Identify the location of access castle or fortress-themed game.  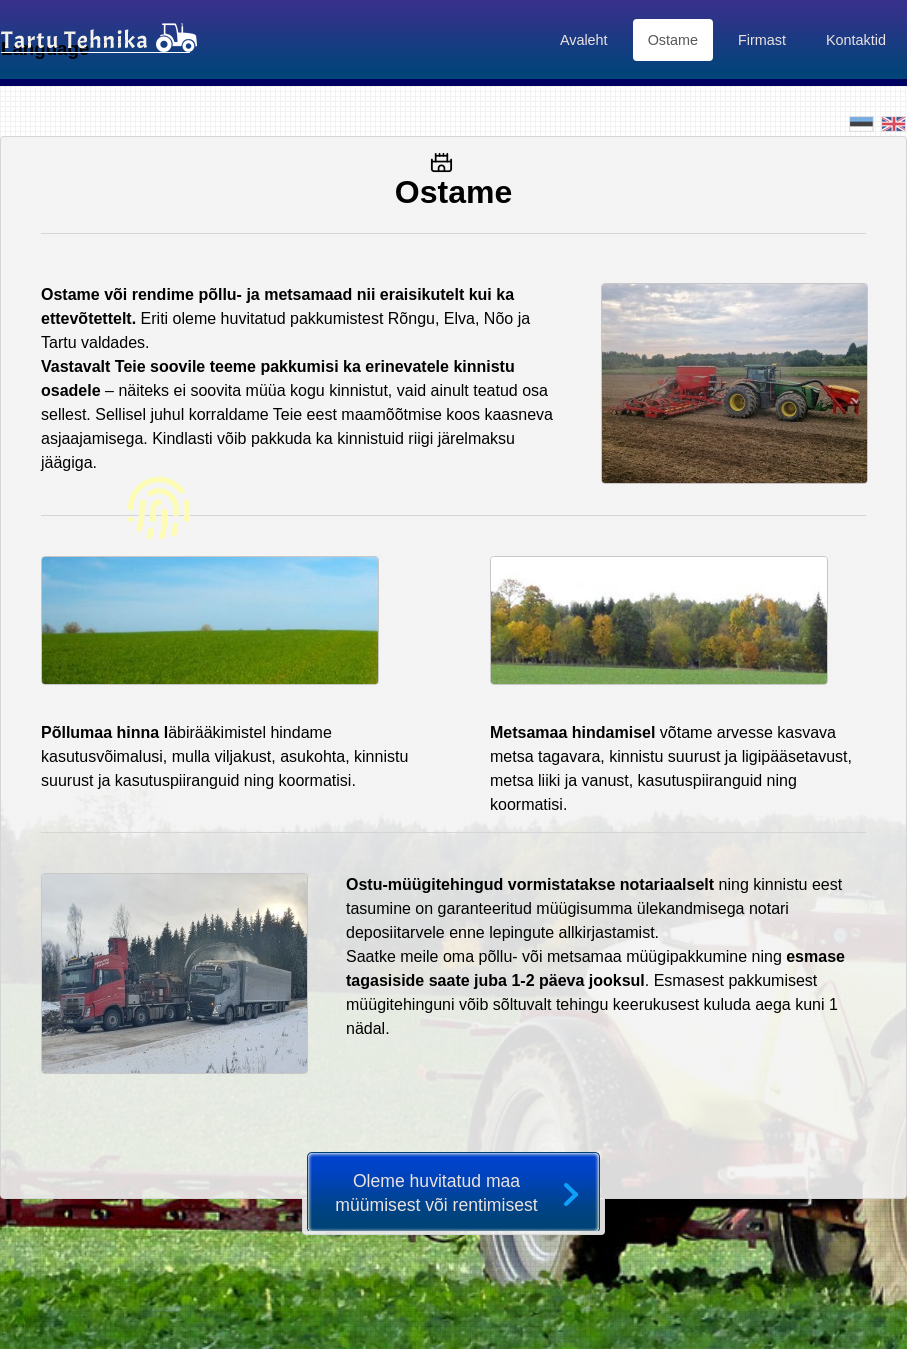
(441, 162).